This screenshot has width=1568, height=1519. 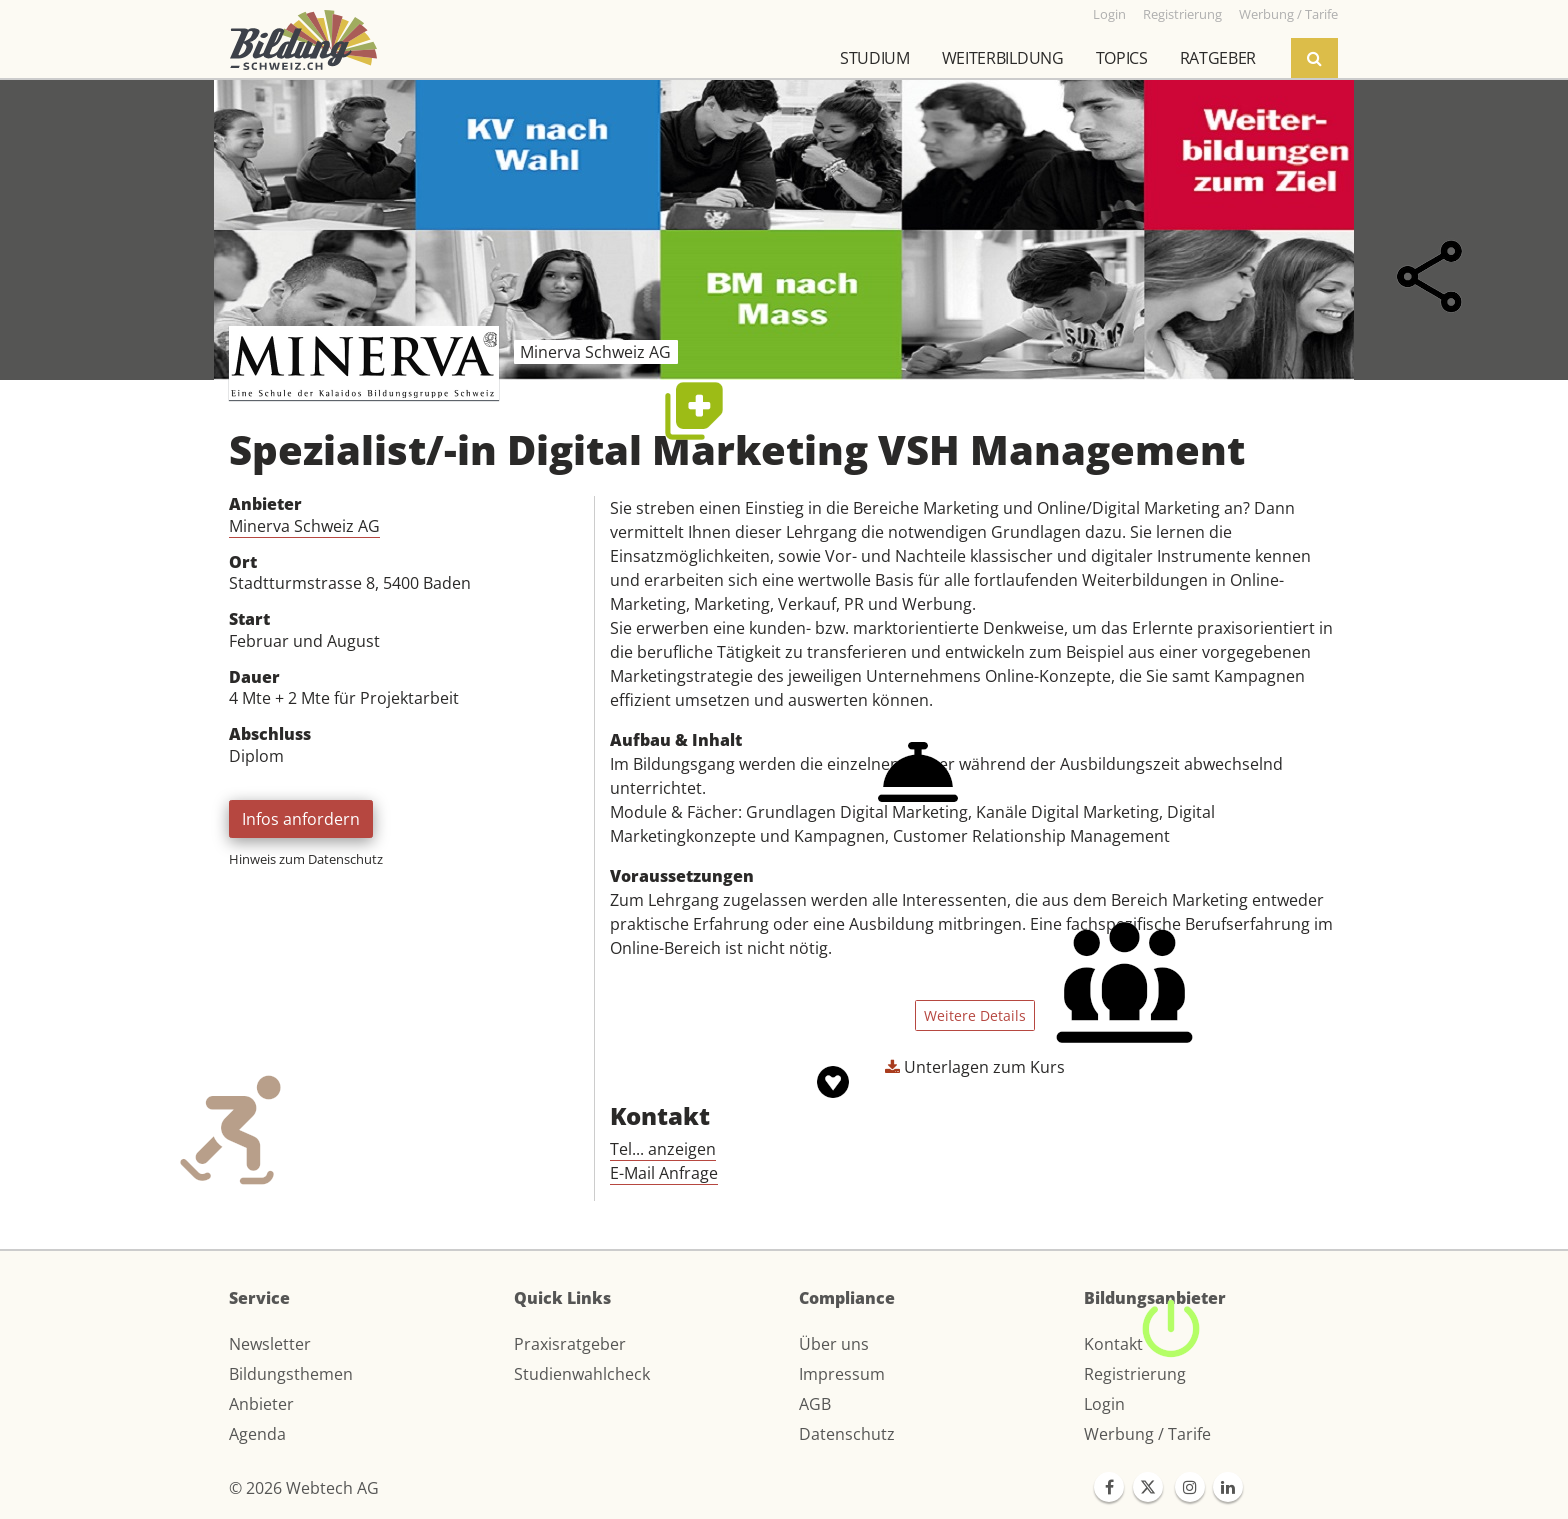 What do you see at coordinates (233, 1130) in the screenshot?
I see `indicates ice skating or winter sports activity` at bounding box center [233, 1130].